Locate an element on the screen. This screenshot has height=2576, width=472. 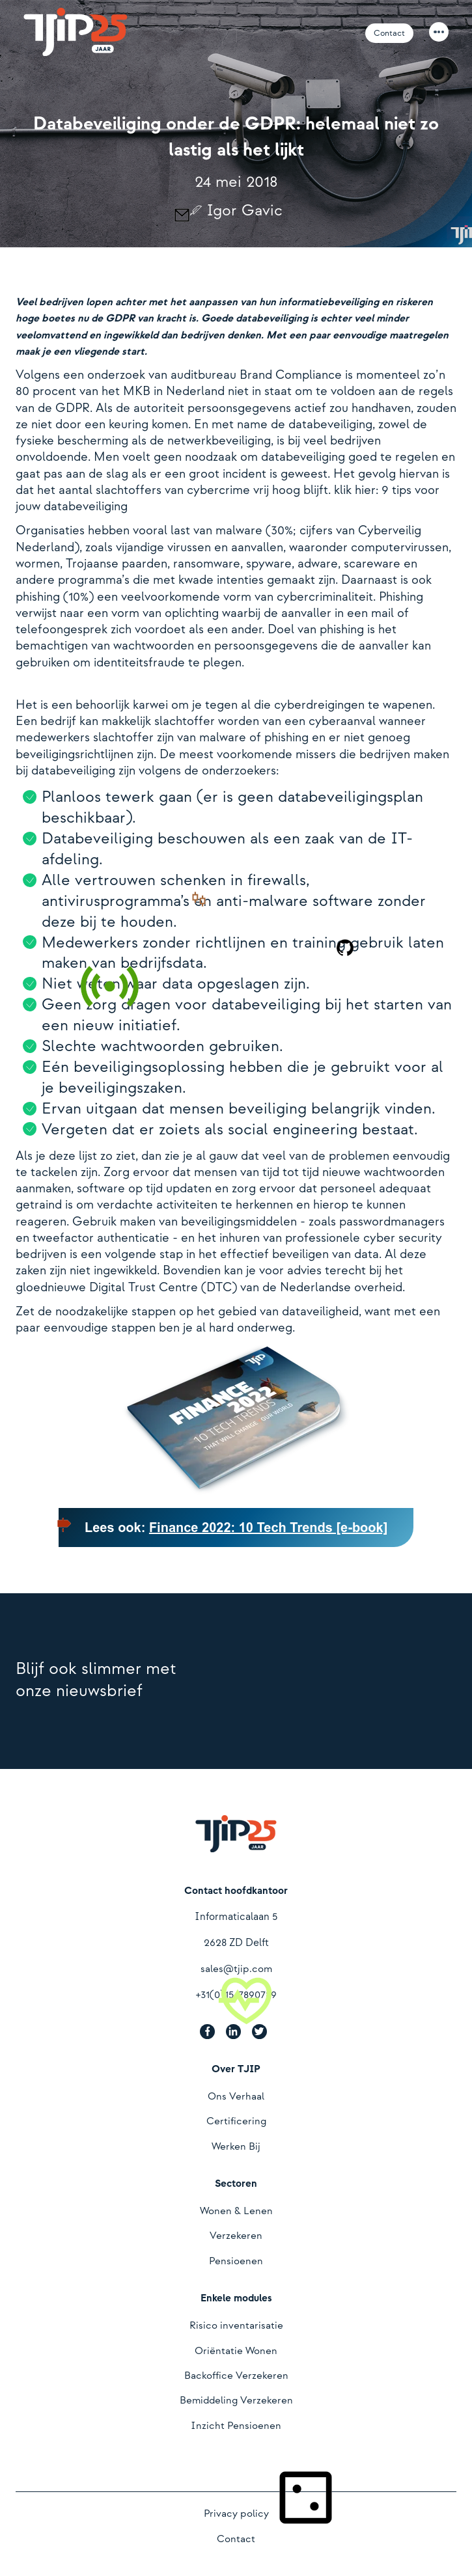
indicates RFID or NFC connectivity is located at coordinates (109, 986).